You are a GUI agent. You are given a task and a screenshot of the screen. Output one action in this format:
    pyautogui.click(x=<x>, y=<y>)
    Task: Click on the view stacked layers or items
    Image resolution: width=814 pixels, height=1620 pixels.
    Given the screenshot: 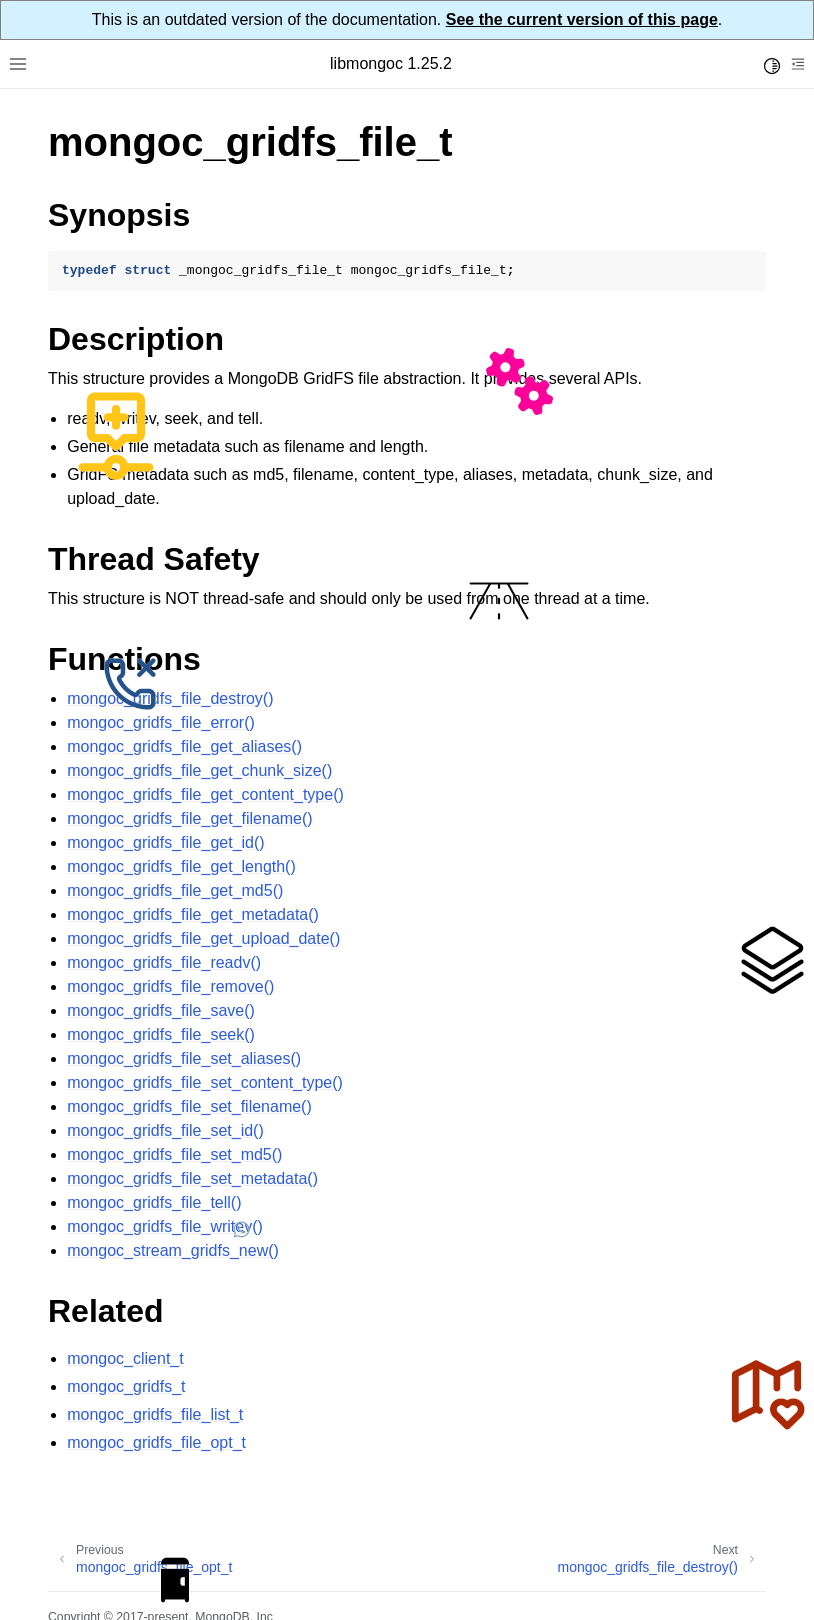 What is the action you would take?
    pyautogui.click(x=772, y=959)
    